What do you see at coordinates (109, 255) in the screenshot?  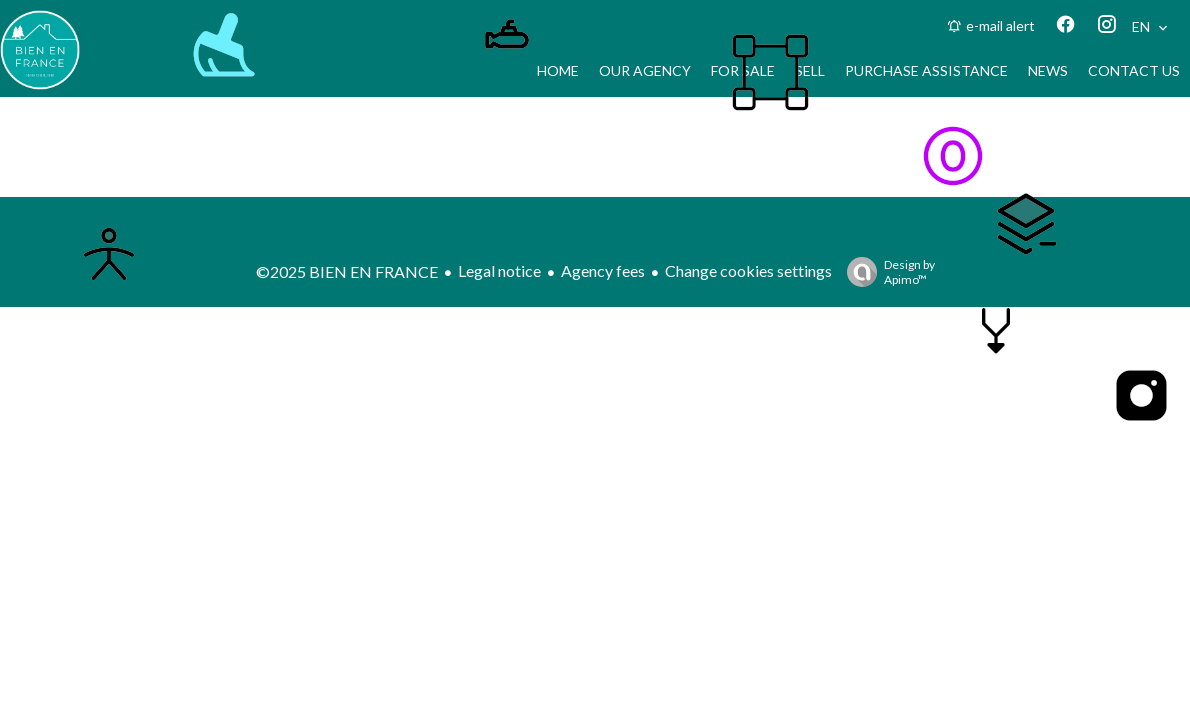 I see `view user profile` at bounding box center [109, 255].